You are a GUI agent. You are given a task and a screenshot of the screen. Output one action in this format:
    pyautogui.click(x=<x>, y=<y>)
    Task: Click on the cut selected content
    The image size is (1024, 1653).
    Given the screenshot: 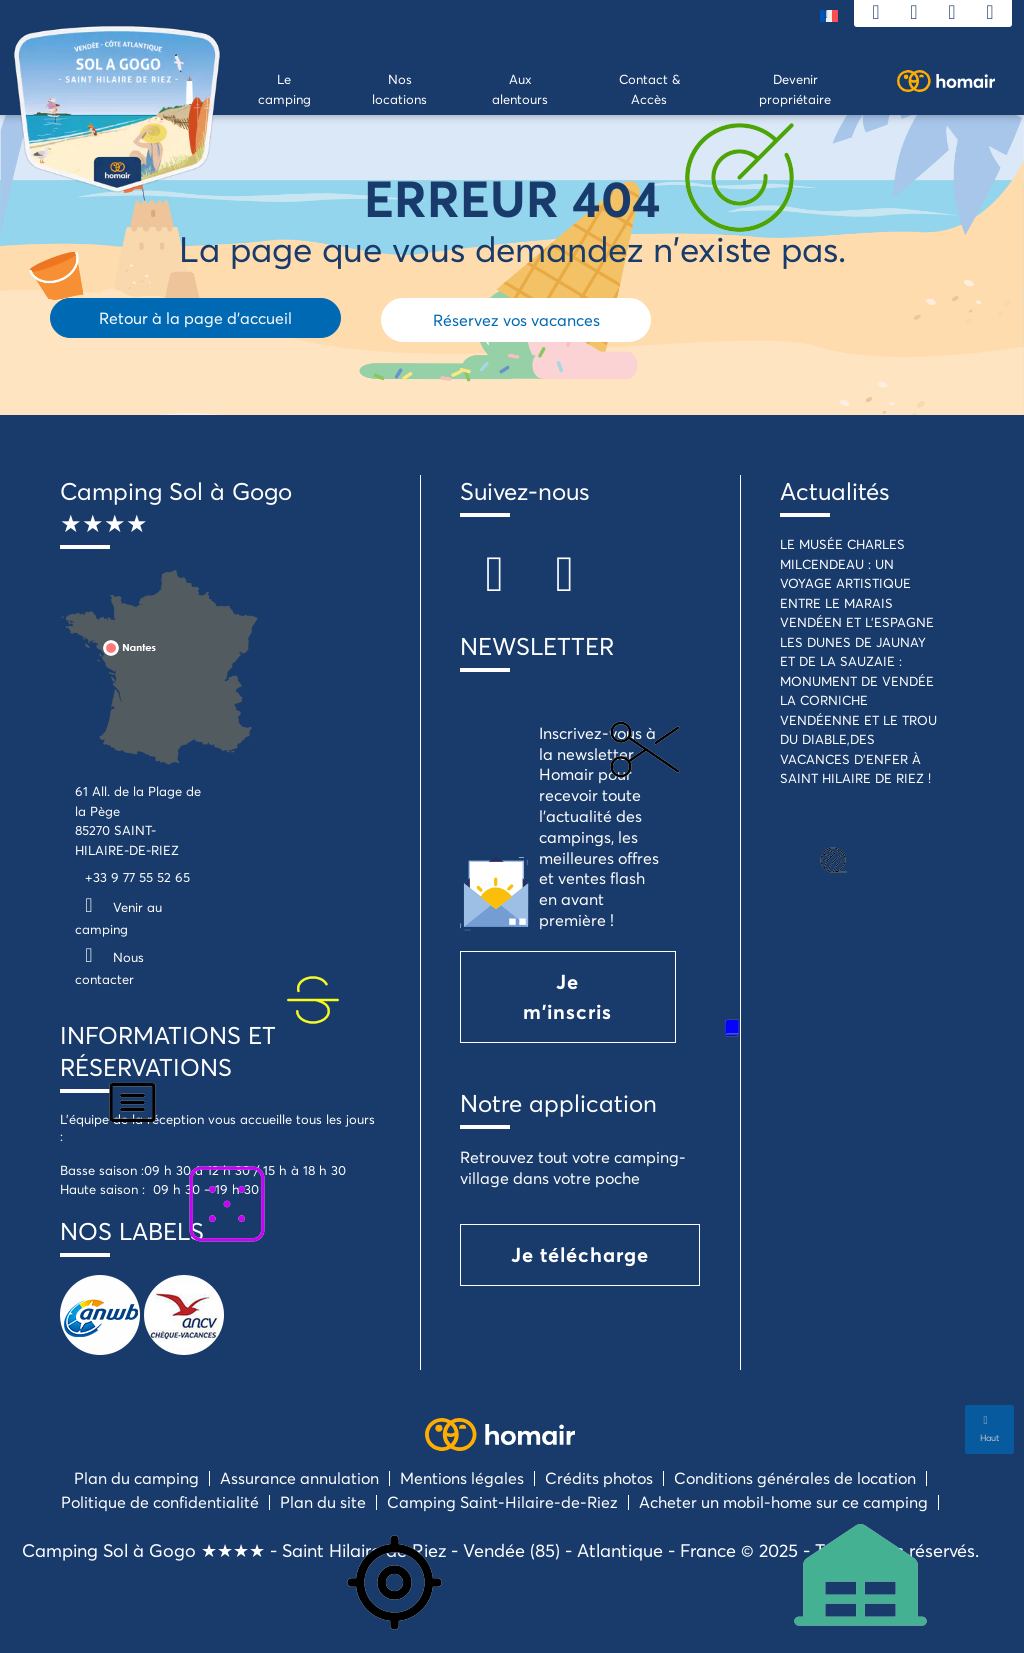 What is the action you would take?
    pyautogui.click(x=643, y=749)
    